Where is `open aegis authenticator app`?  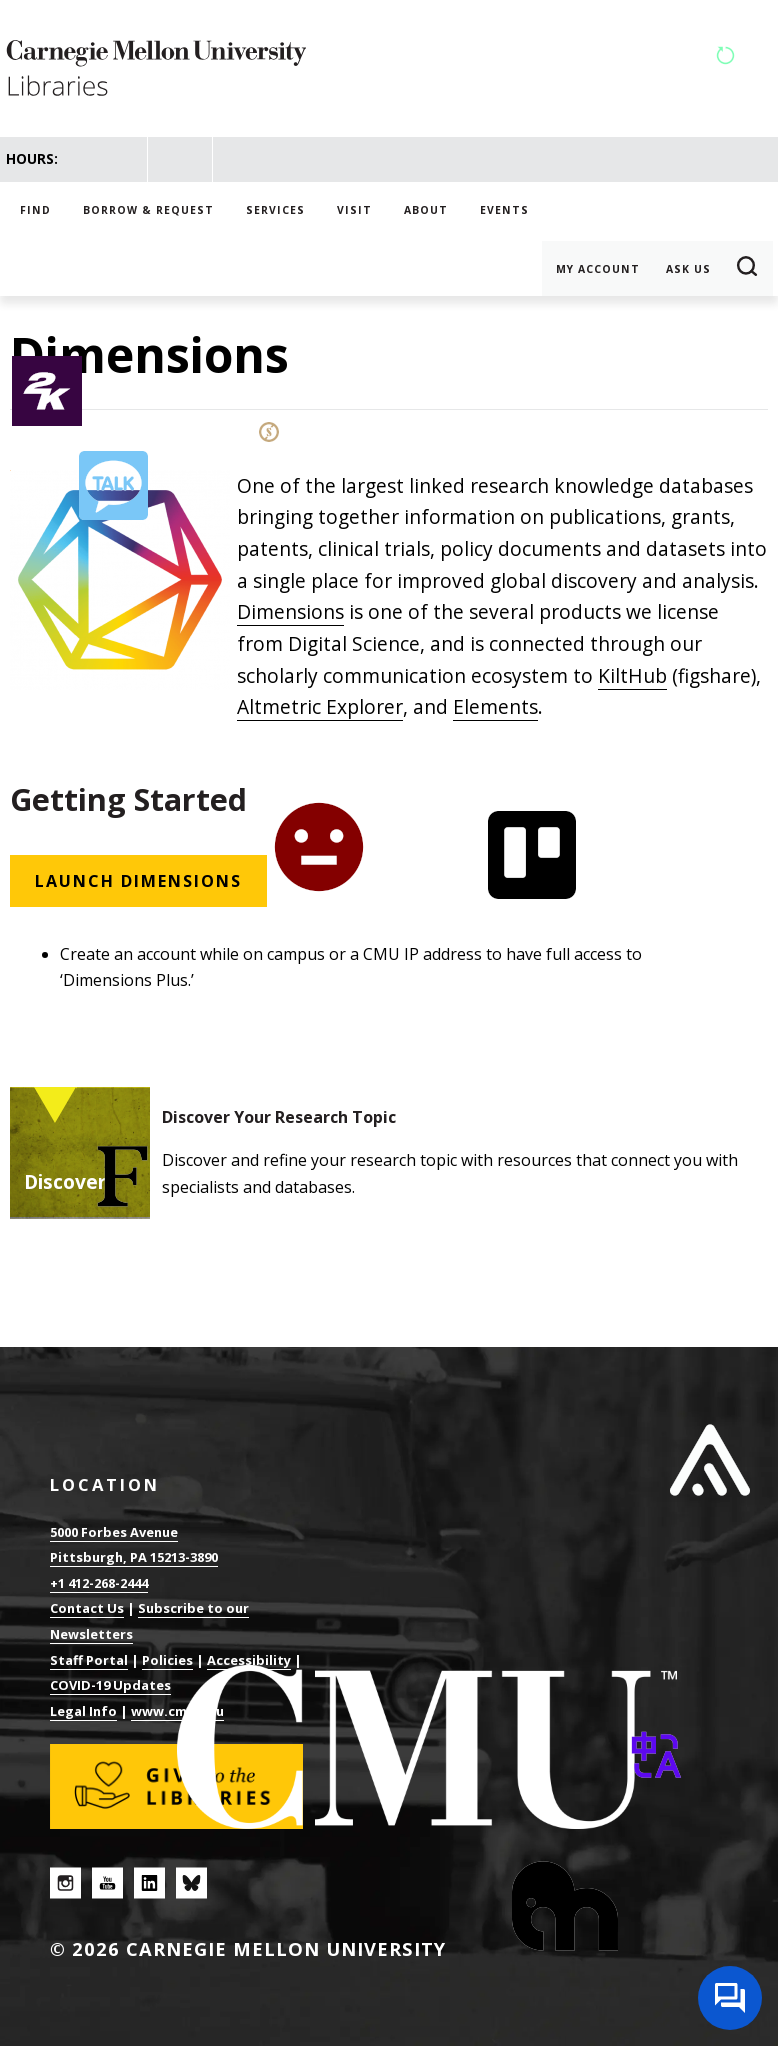 open aegis authenticator app is located at coordinates (710, 1460).